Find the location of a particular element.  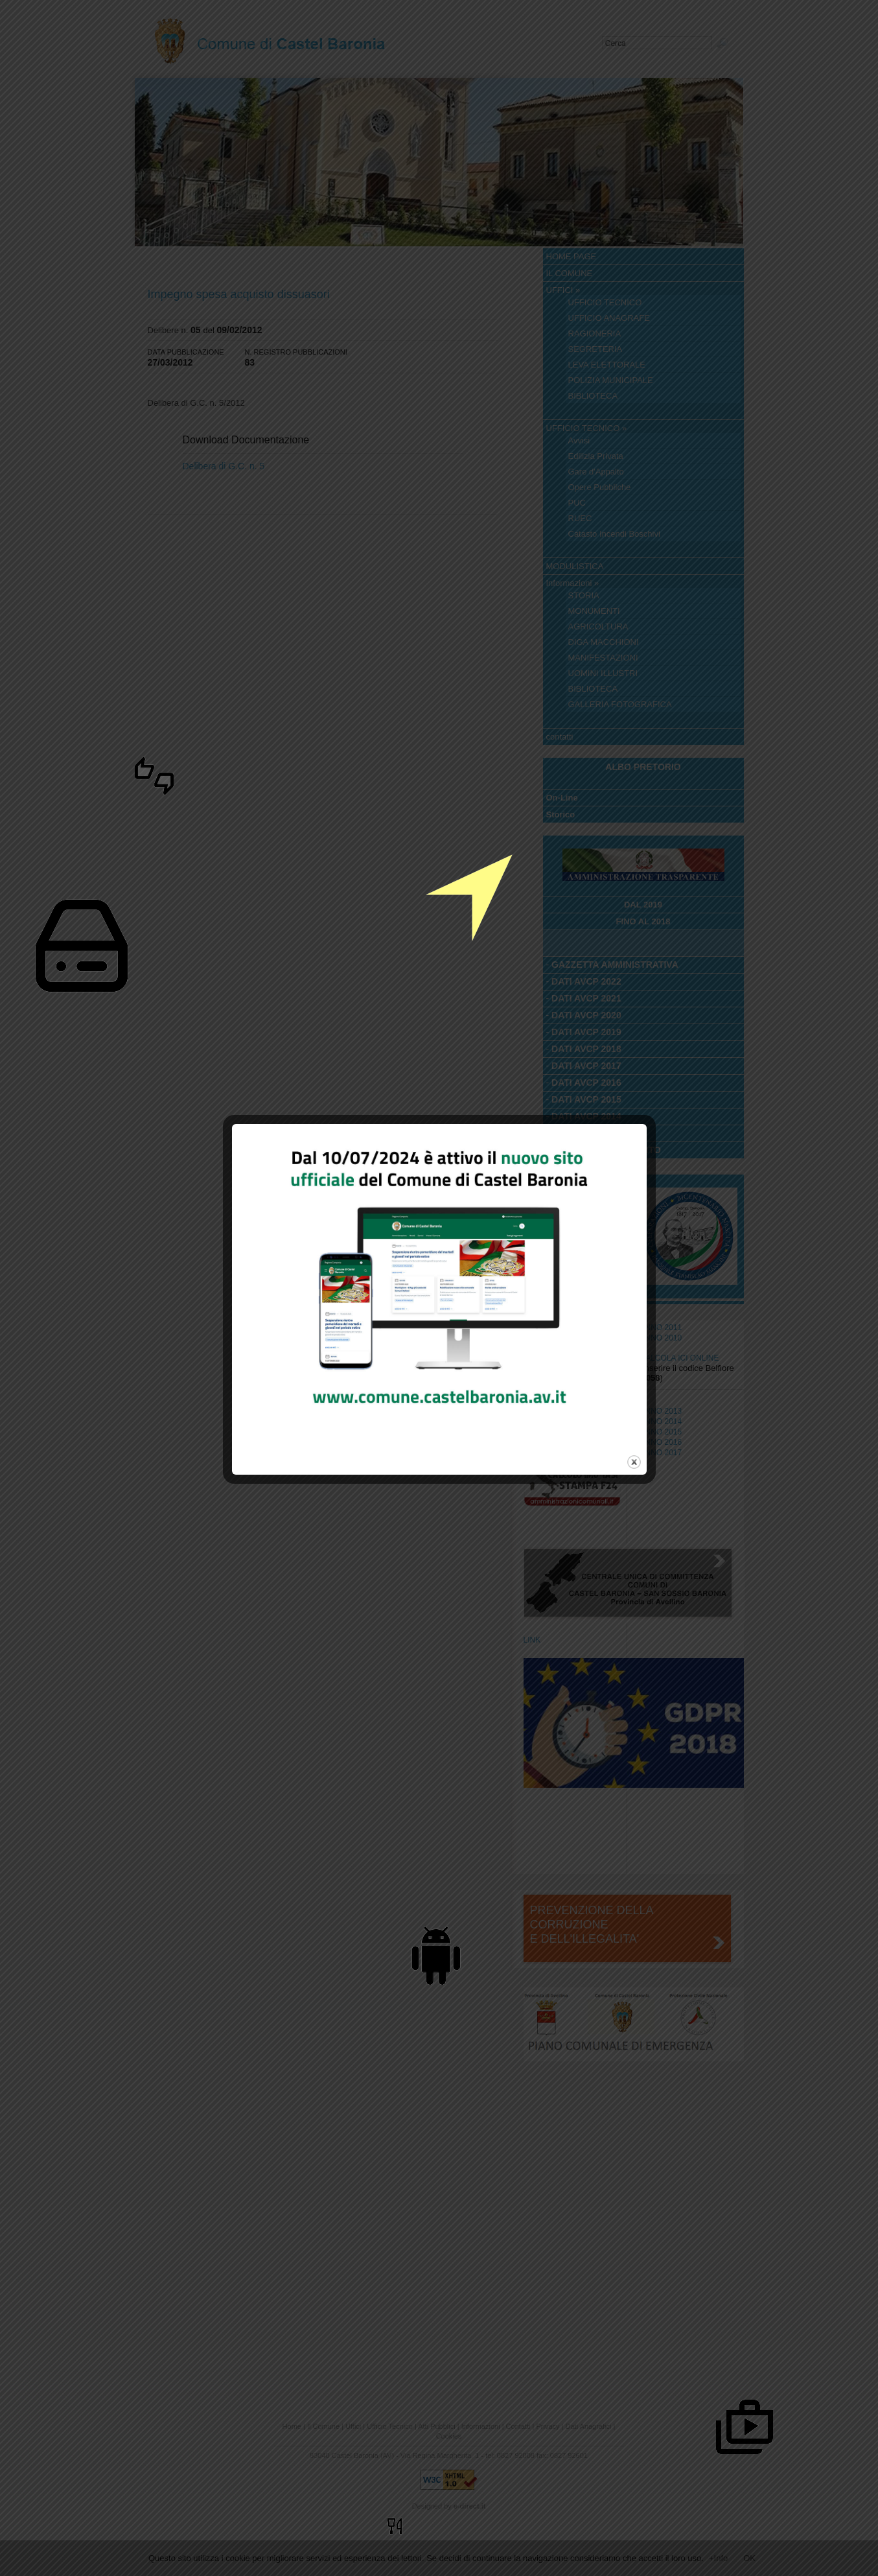

android device or operating system indicator is located at coordinates (436, 1956).